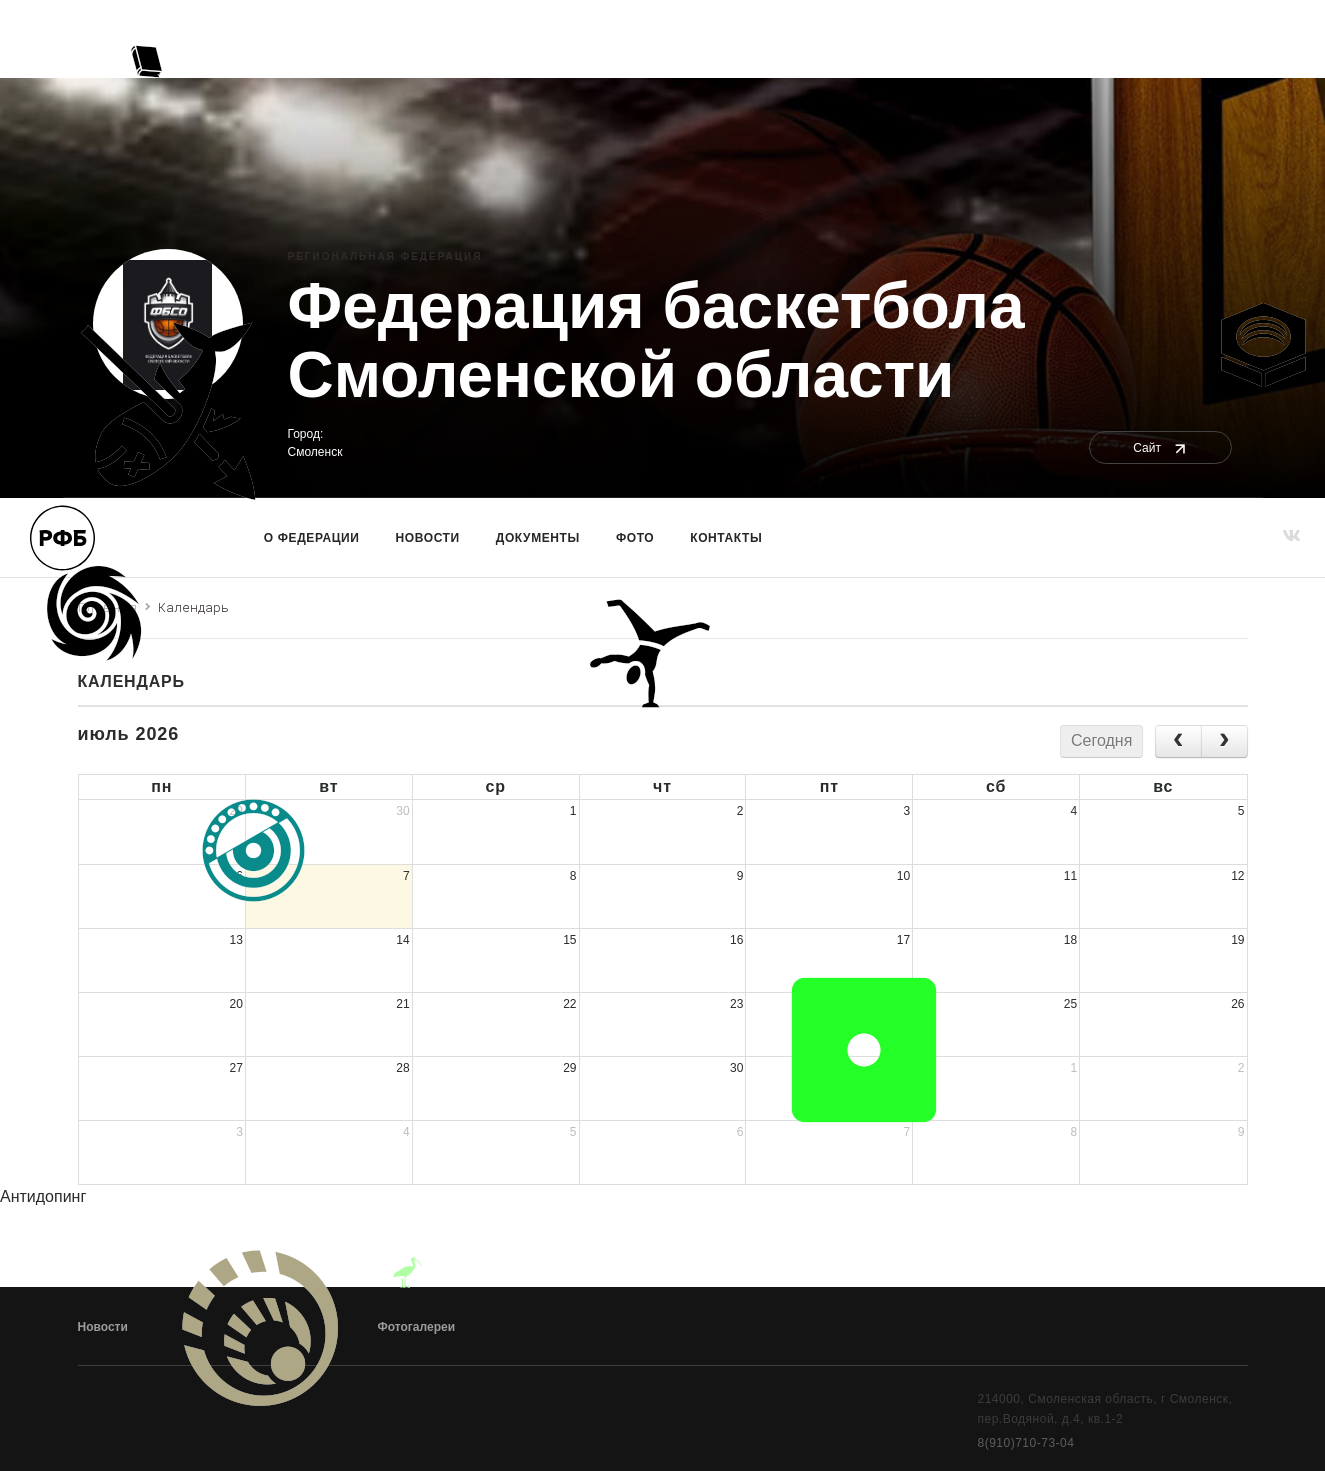 Image resolution: width=1325 pixels, height=1471 pixels. I want to click on roll the dice, so click(864, 1050).